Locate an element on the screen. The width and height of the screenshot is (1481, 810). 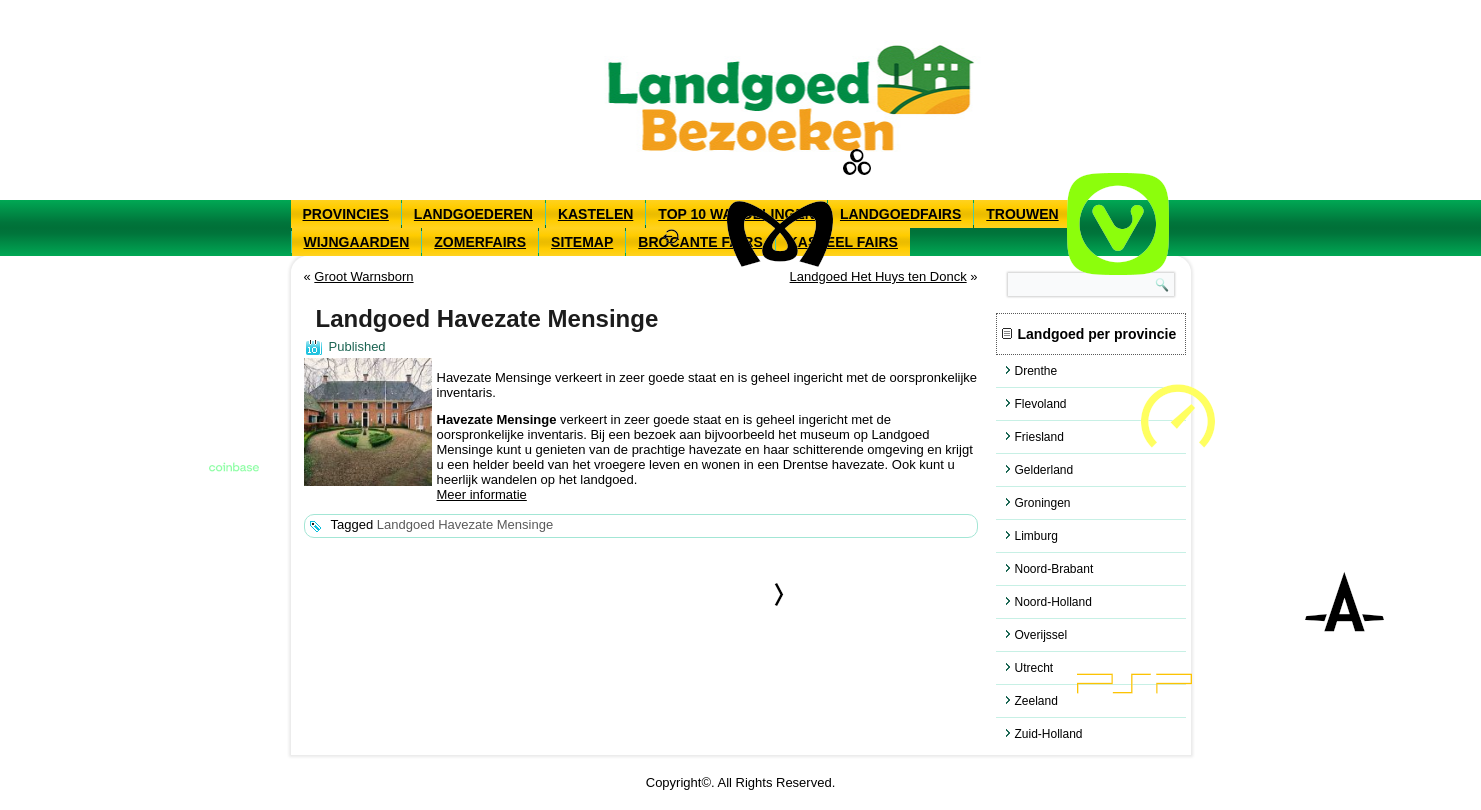
open vivaldi browser is located at coordinates (1118, 224).